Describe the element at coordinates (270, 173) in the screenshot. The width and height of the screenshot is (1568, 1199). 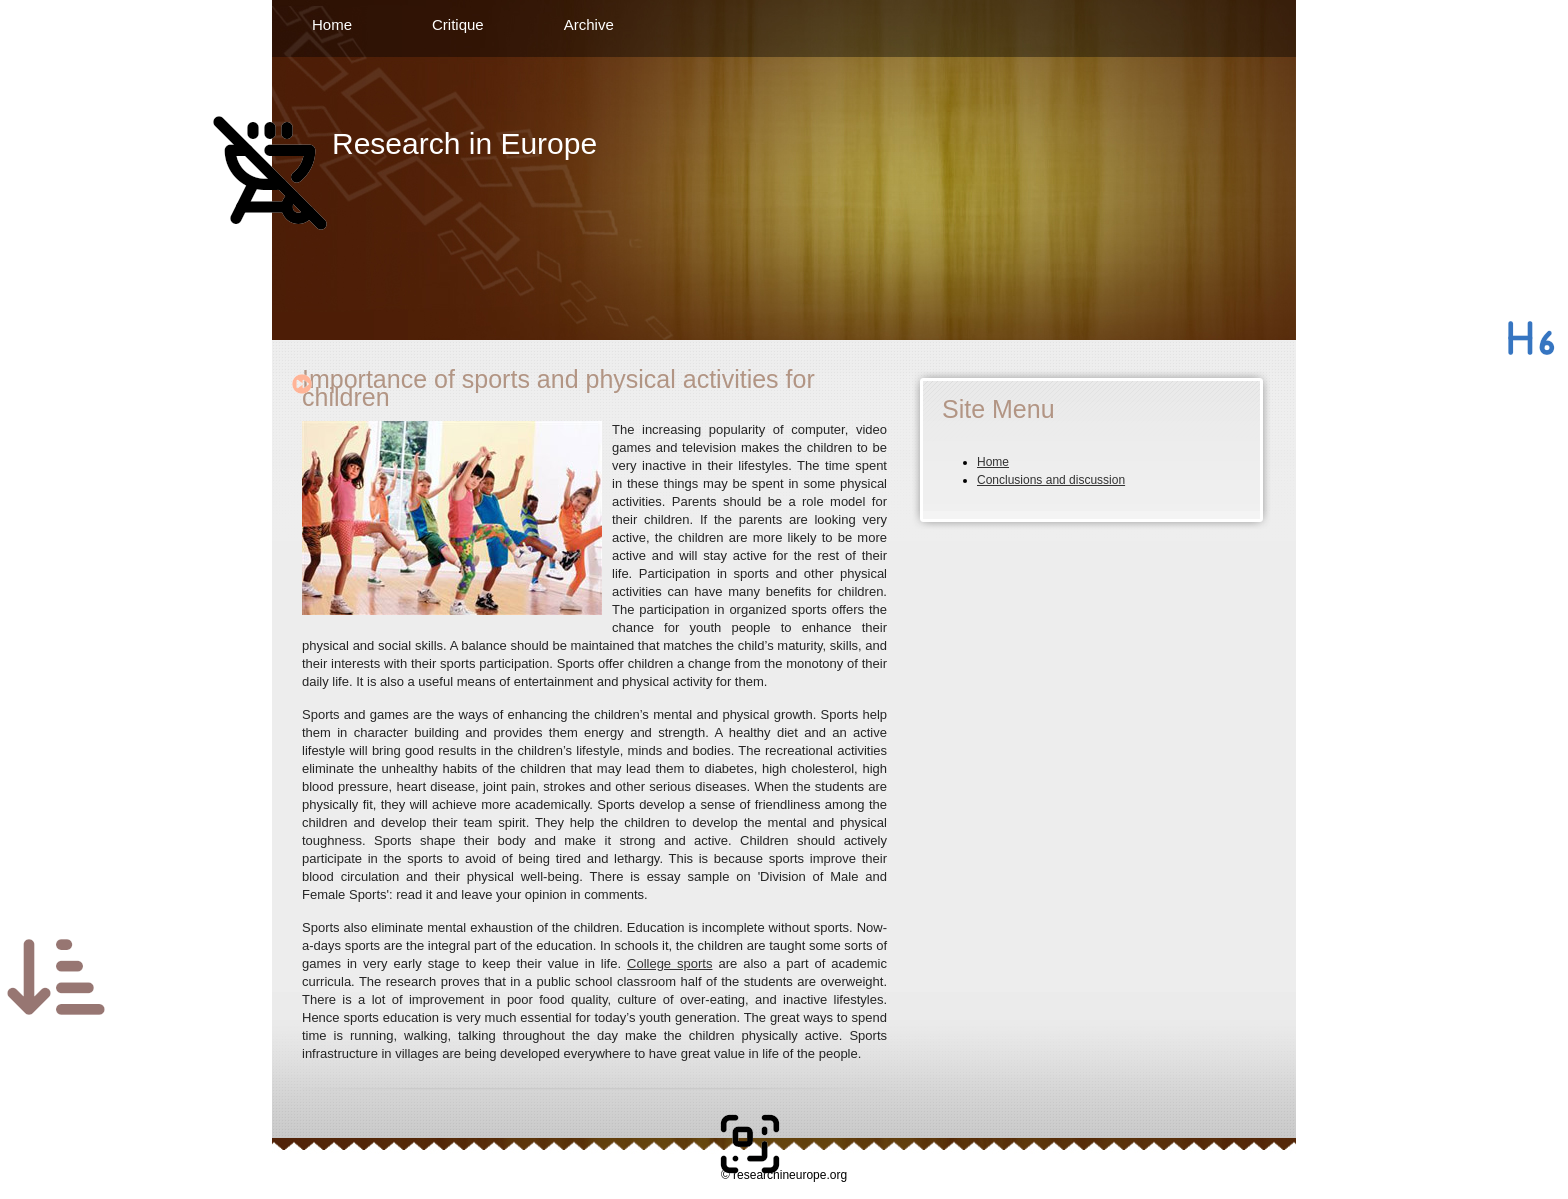
I see `grilling or barbecue feature disabled` at that location.